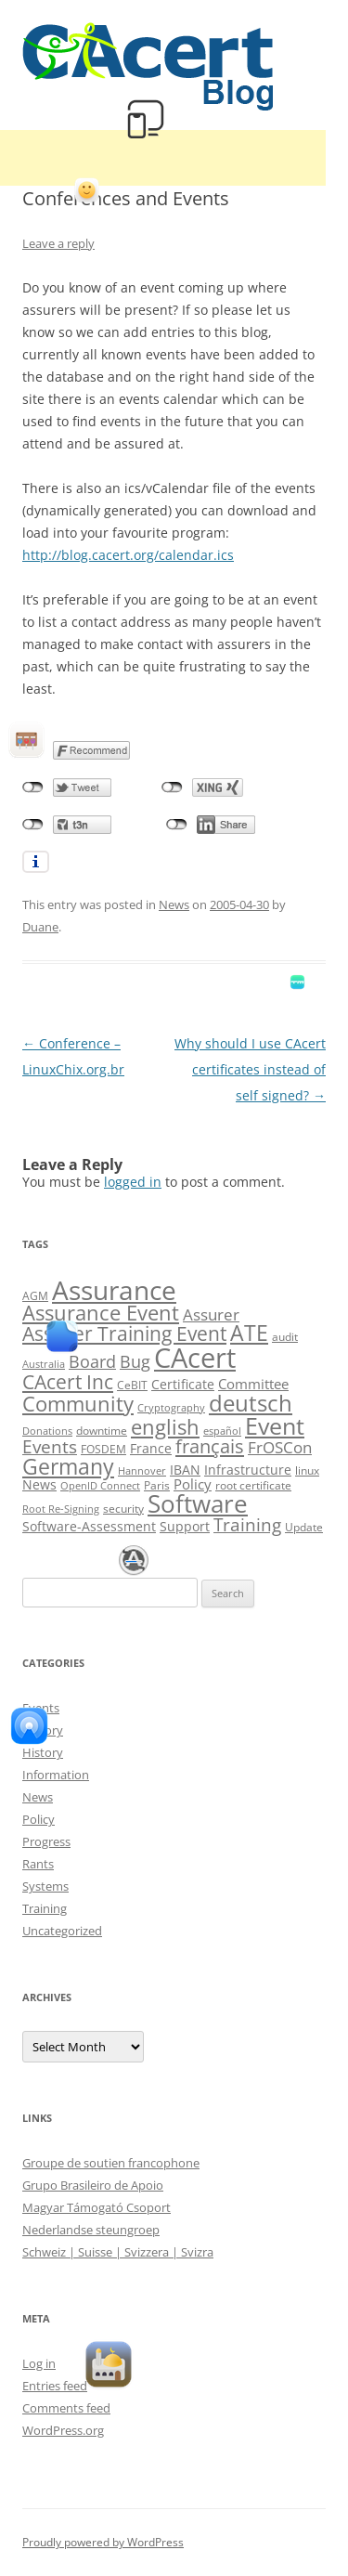 The width and height of the screenshot is (348, 2576). Describe the element at coordinates (29, 1725) in the screenshot. I see `open airdrop to share files with nearby devices` at that location.